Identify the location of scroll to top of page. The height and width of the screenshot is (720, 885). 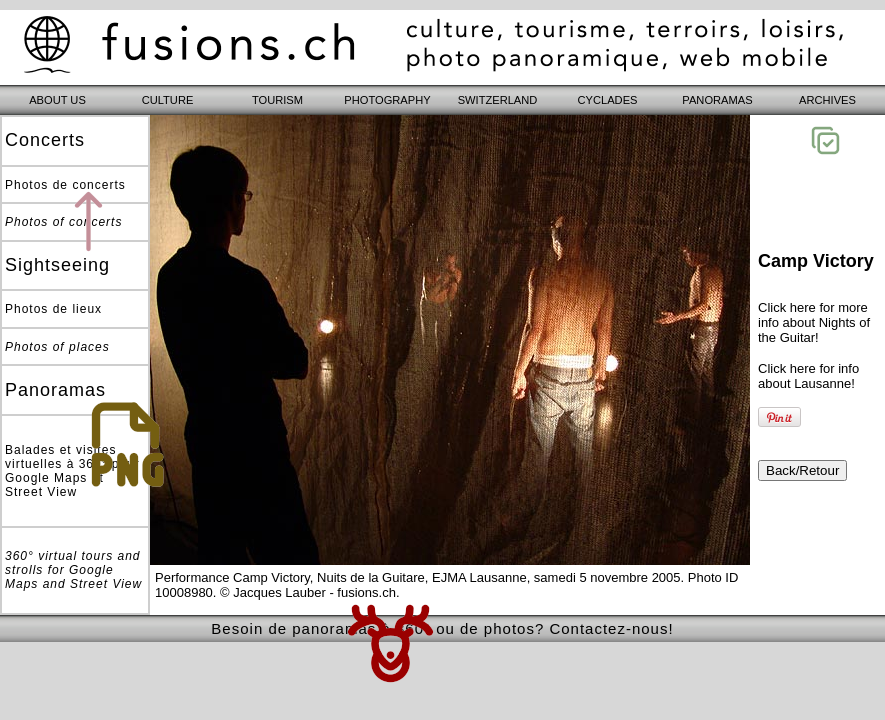
(88, 221).